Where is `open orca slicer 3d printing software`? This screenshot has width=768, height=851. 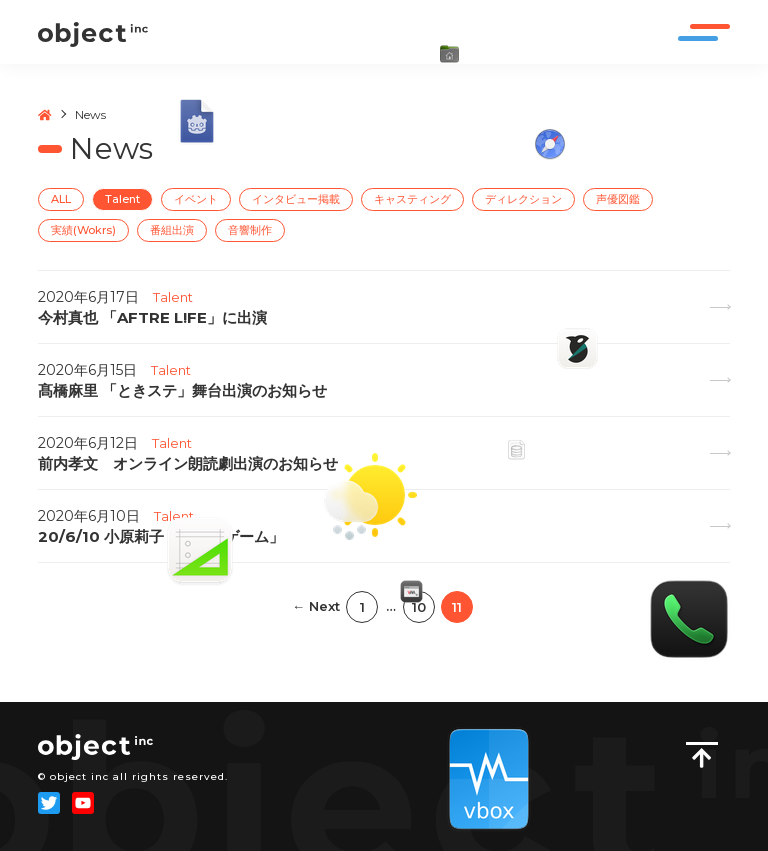
open orca slicer 3d printing software is located at coordinates (577, 348).